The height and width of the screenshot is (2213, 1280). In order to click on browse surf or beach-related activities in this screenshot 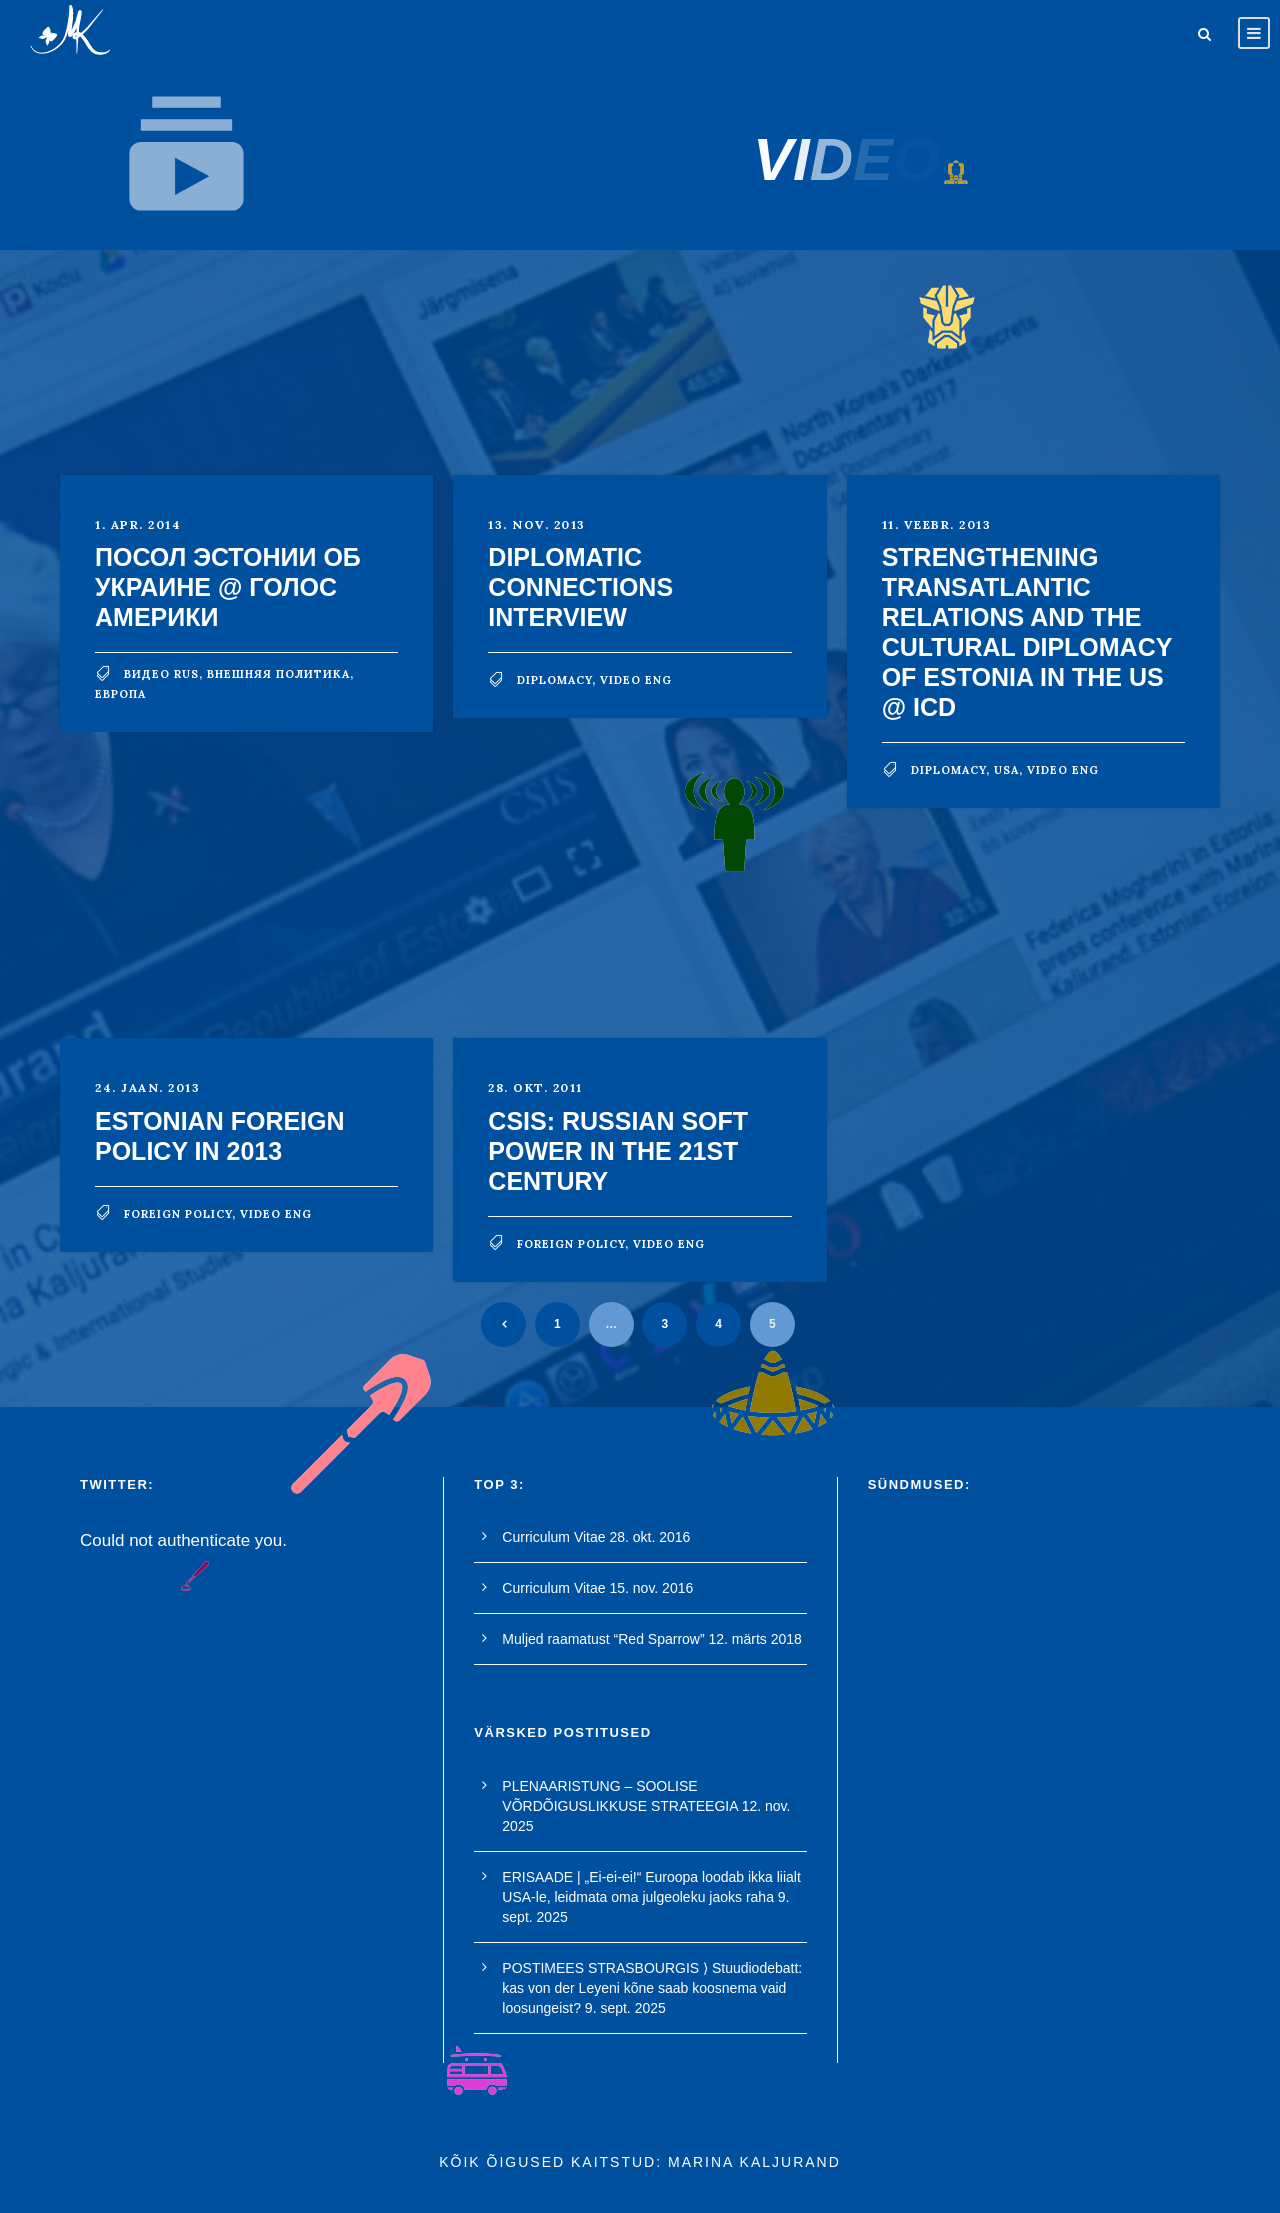, I will do `click(477, 2068)`.